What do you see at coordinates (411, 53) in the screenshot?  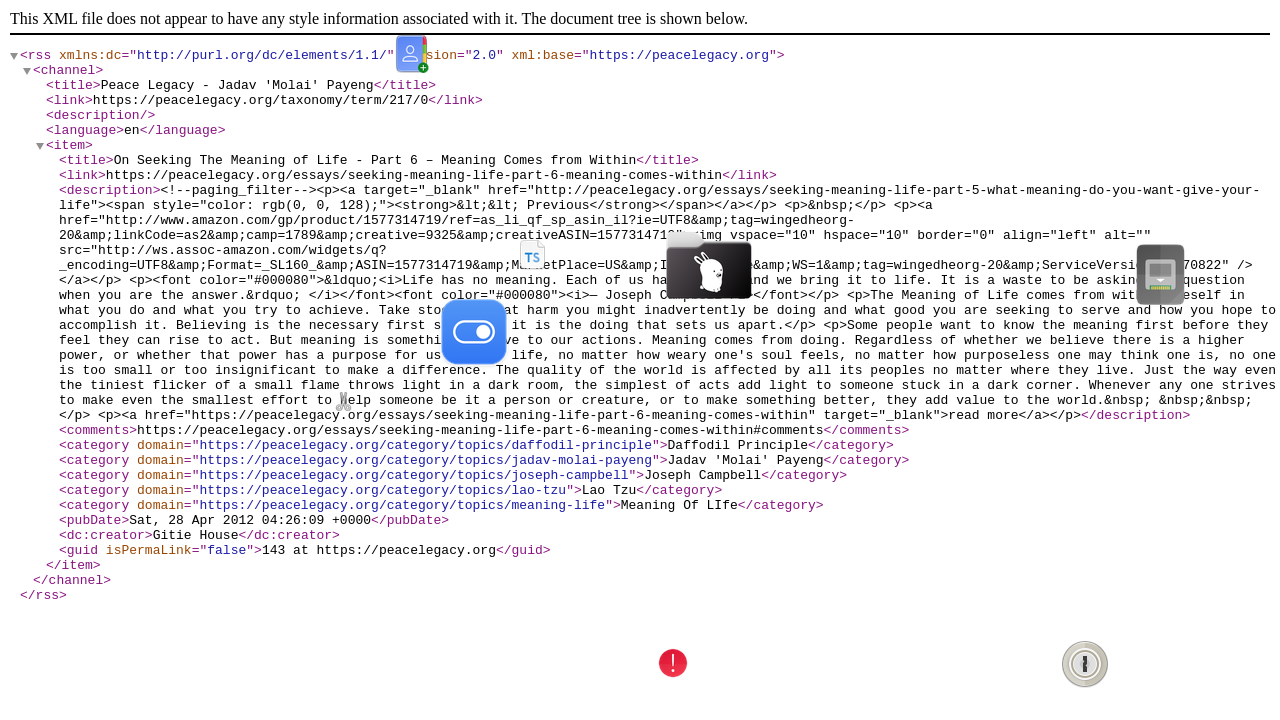 I see `create a new contact in your address book` at bounding box center [411, 53].